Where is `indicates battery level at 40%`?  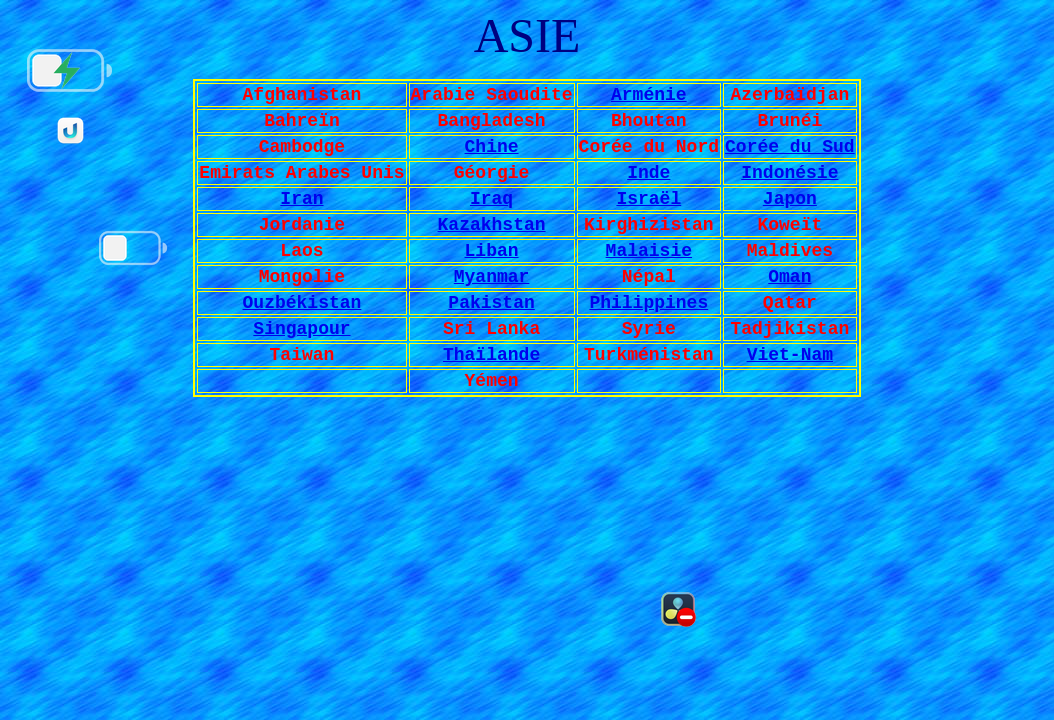 indicates battery level at 40% is located at coordinates (133, 248).